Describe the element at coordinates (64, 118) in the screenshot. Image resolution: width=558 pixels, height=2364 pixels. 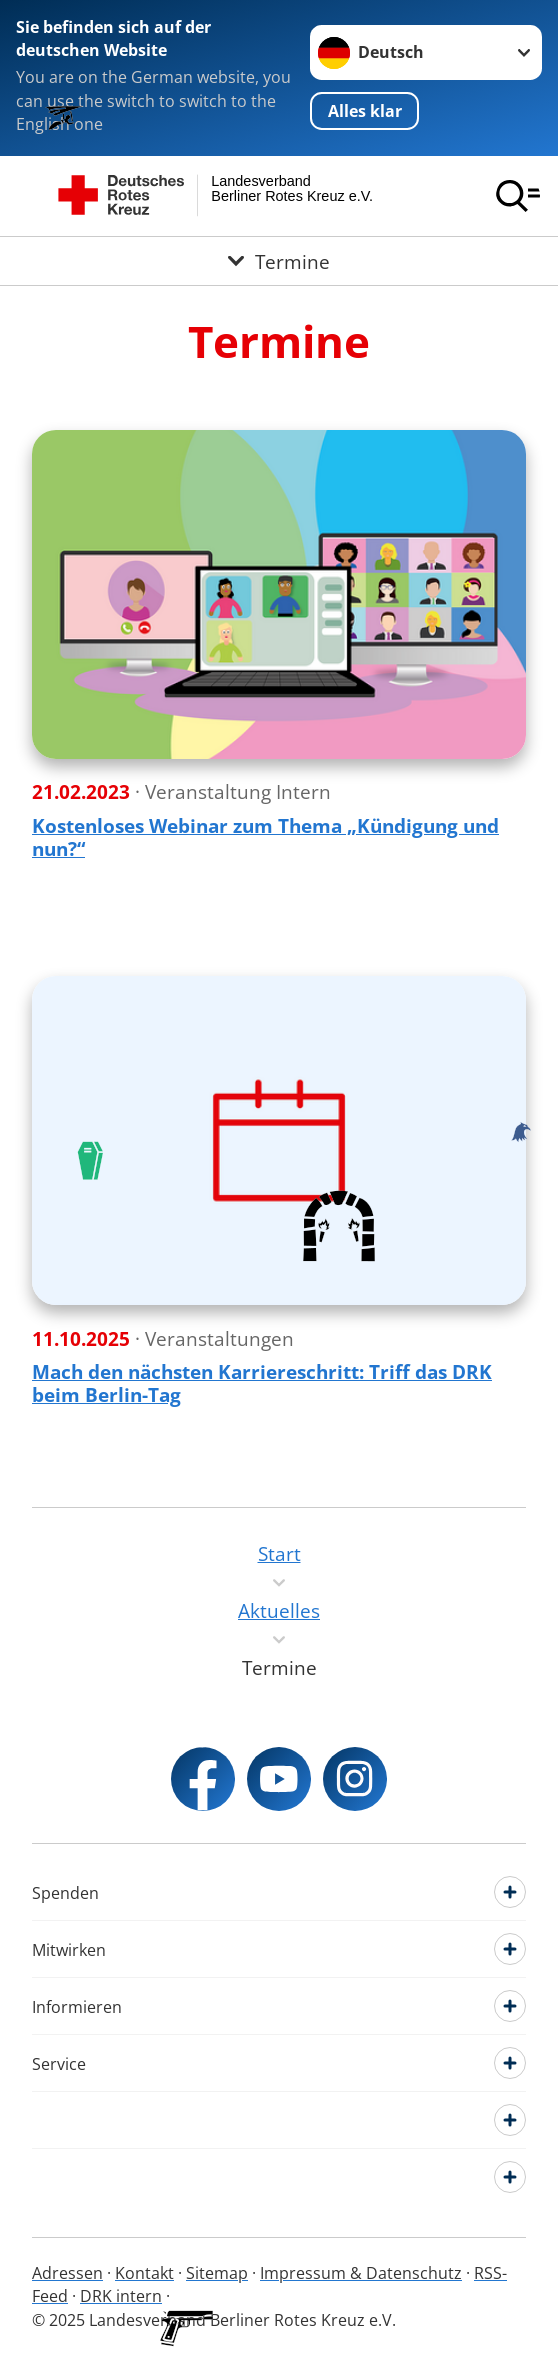
I see `access hang gliding or aerial sports activities` at that location.